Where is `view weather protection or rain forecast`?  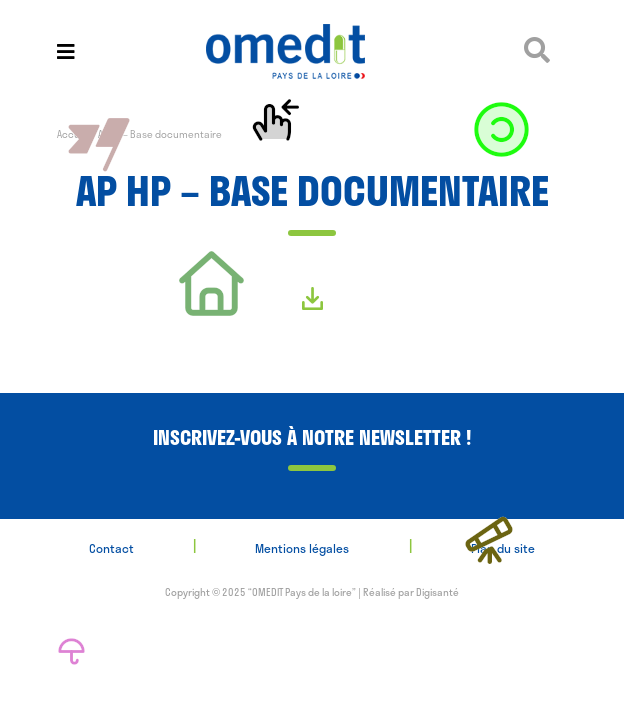 view weather protection or rain forecast is located at coordinates (71, 651).